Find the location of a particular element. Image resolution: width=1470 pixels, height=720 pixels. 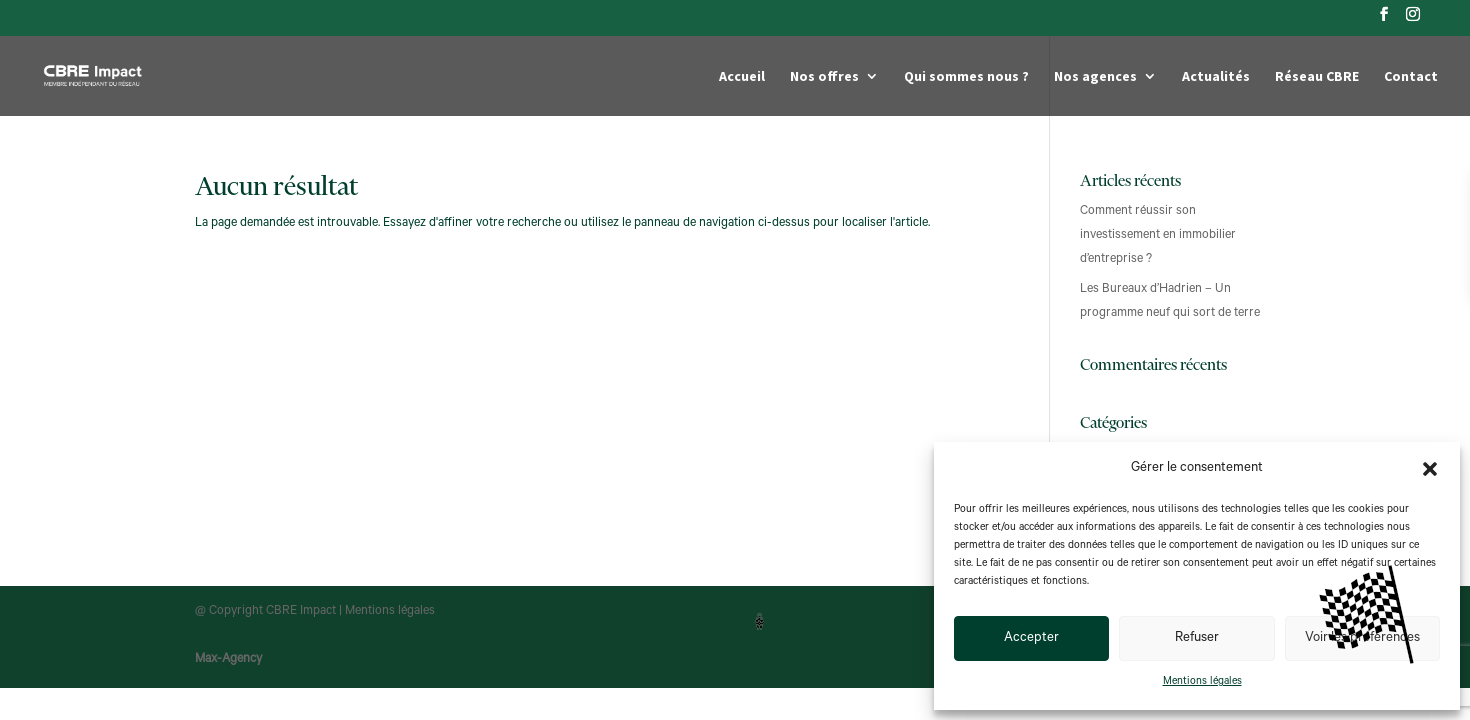

indicates race finish or completion is located at coordinates (1366, 614).